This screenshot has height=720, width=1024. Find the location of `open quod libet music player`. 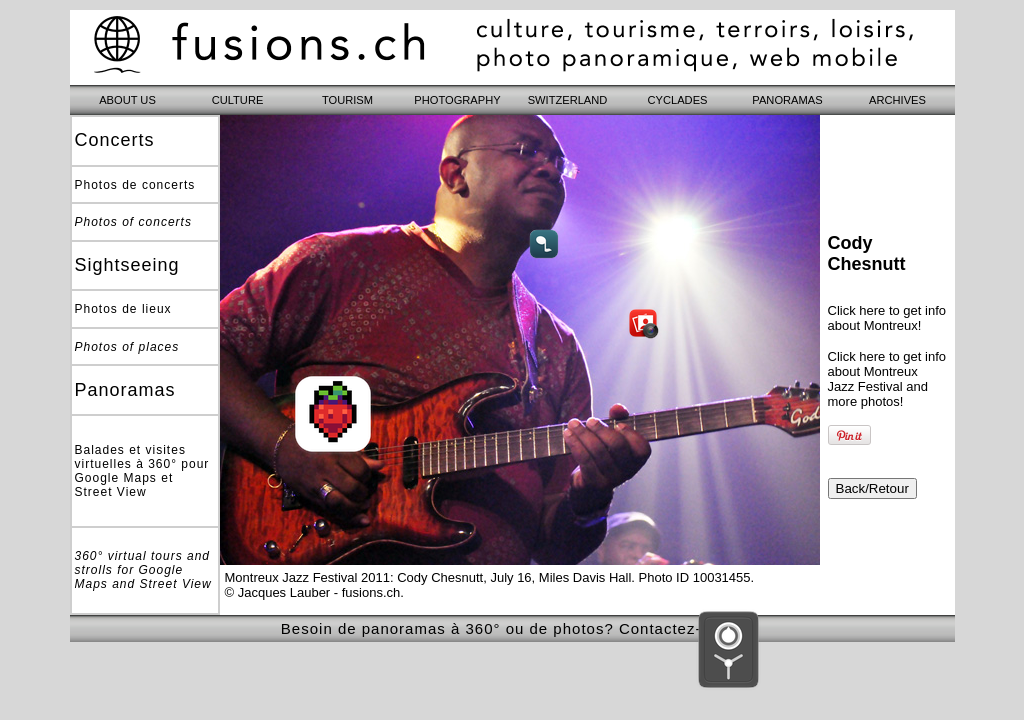

open quod libet music player is located at coordinates (544, 244).